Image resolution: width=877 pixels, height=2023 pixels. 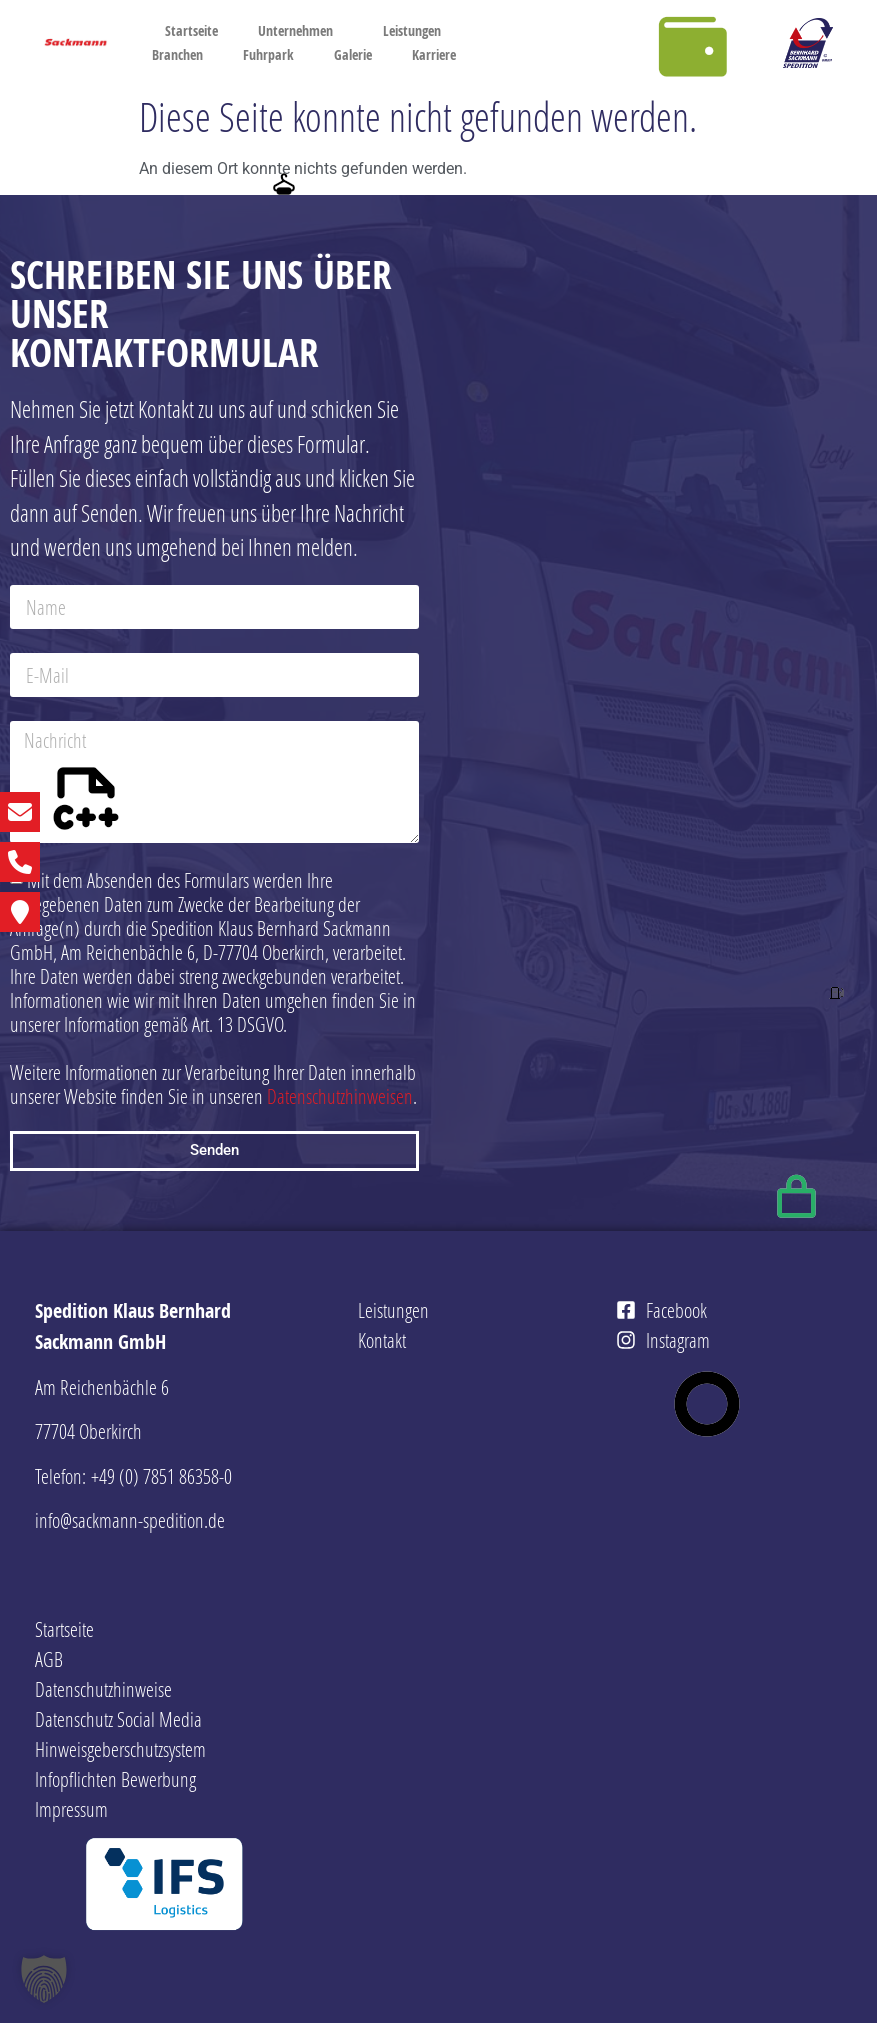 I want to click on access your wallet or payment methods, so click(x=691, y=49).